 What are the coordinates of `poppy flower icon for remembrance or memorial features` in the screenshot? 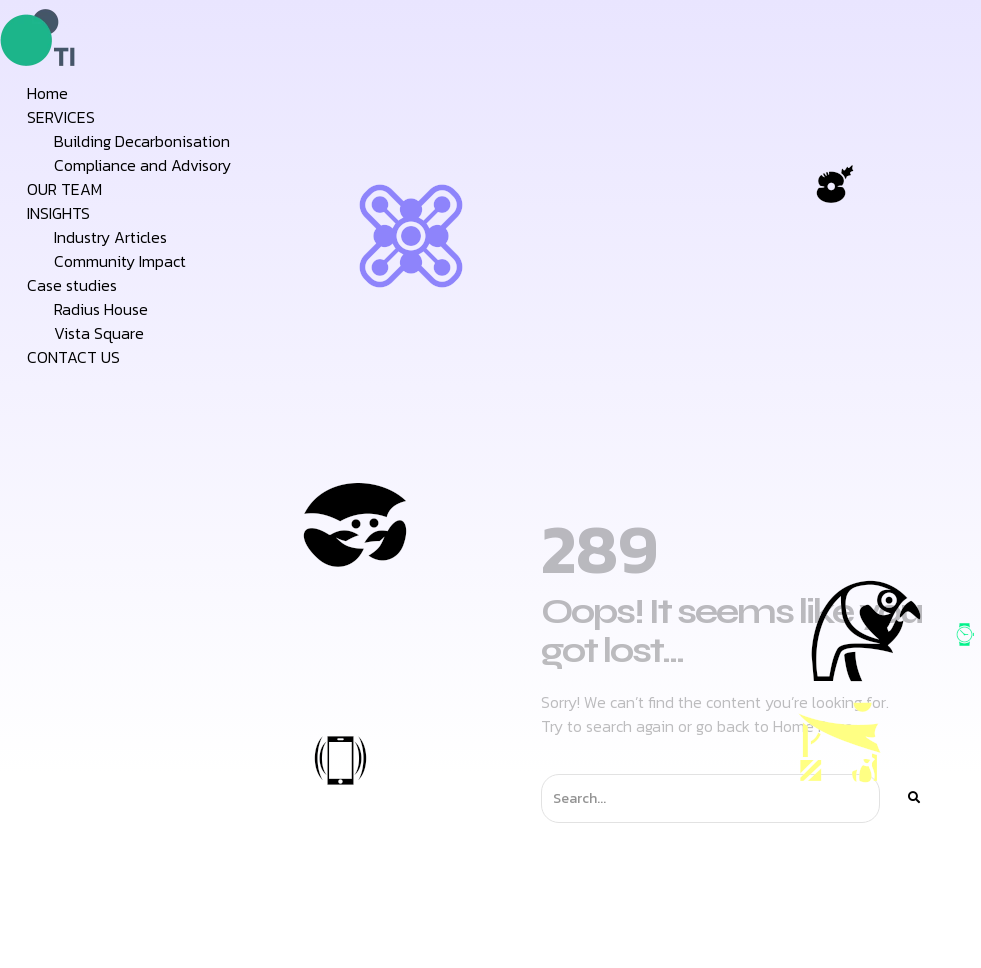 It's located at (835, 184).